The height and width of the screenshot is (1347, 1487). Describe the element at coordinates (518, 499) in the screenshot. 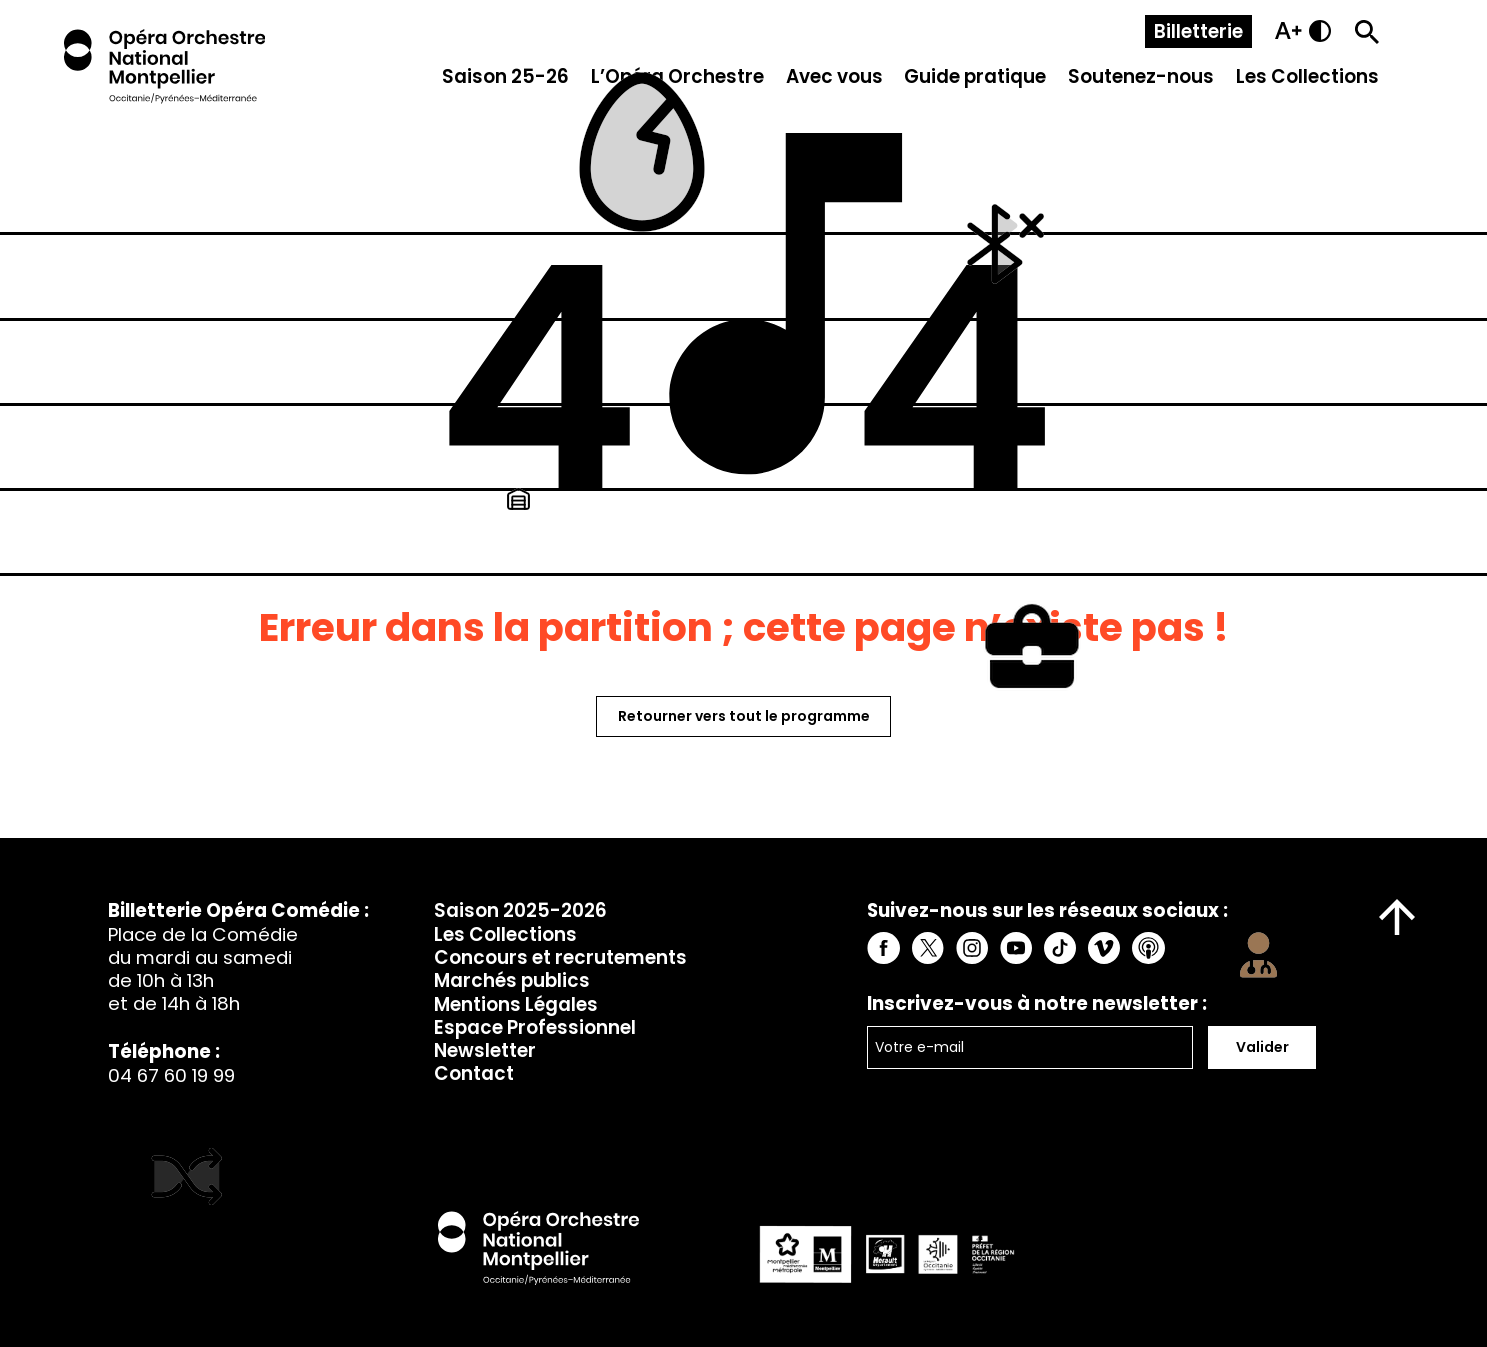

I see `access warehouse or storage inventory` at that location.